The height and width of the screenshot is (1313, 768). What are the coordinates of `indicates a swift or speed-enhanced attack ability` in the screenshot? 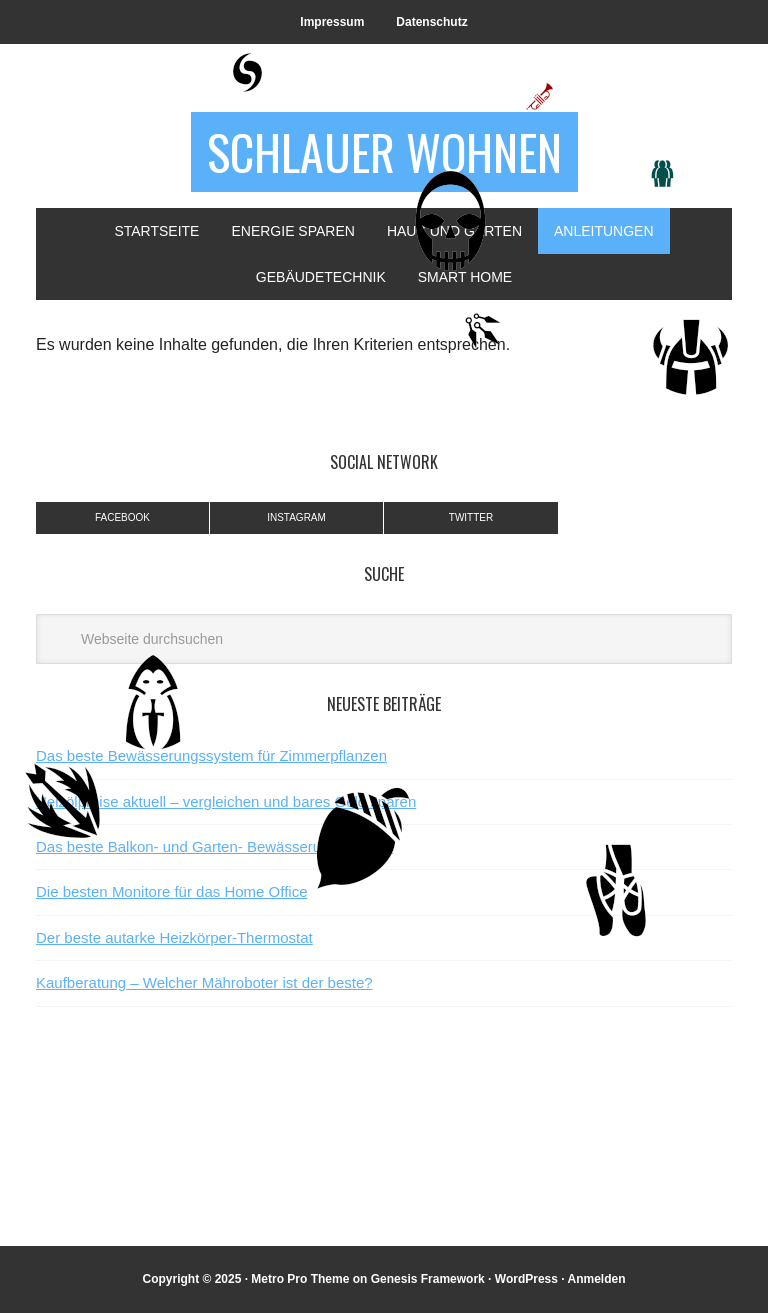 It's located at (63, 801).